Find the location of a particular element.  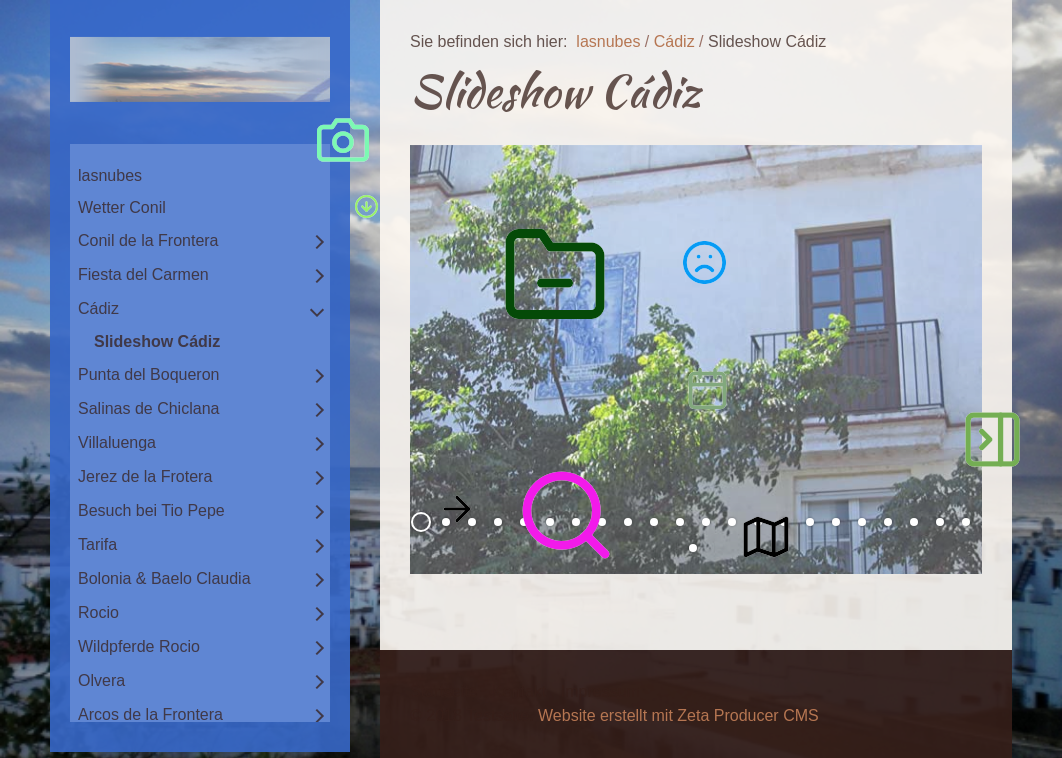

take a photo is located at coordinates (343, 140).